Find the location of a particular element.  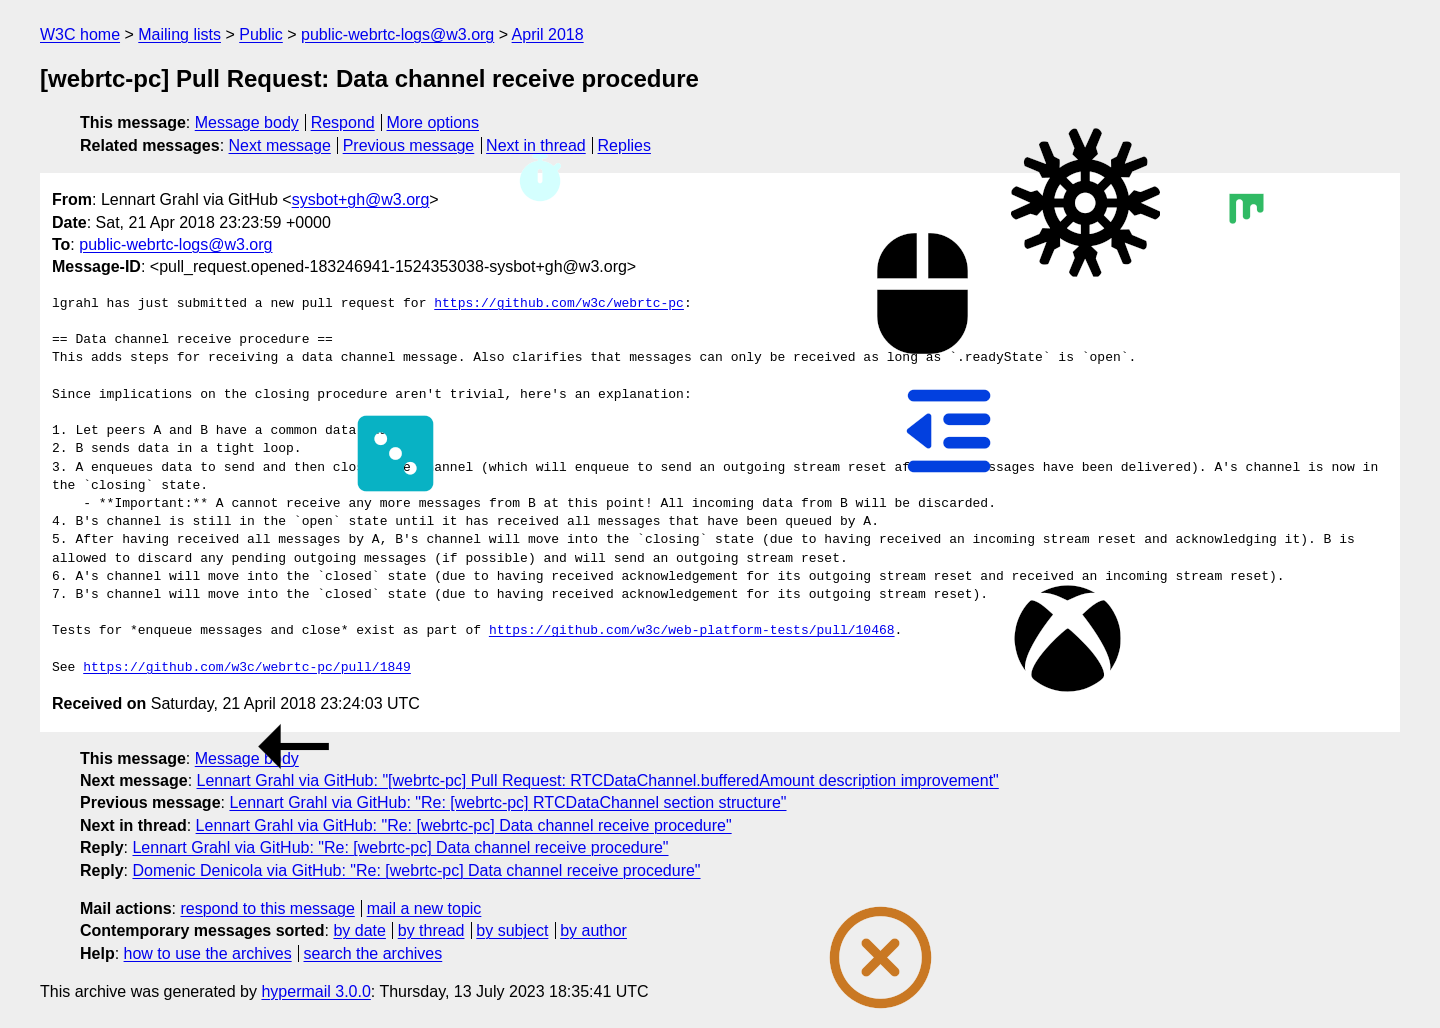

knex.js database query builder is located at coordinates (1085, 202).